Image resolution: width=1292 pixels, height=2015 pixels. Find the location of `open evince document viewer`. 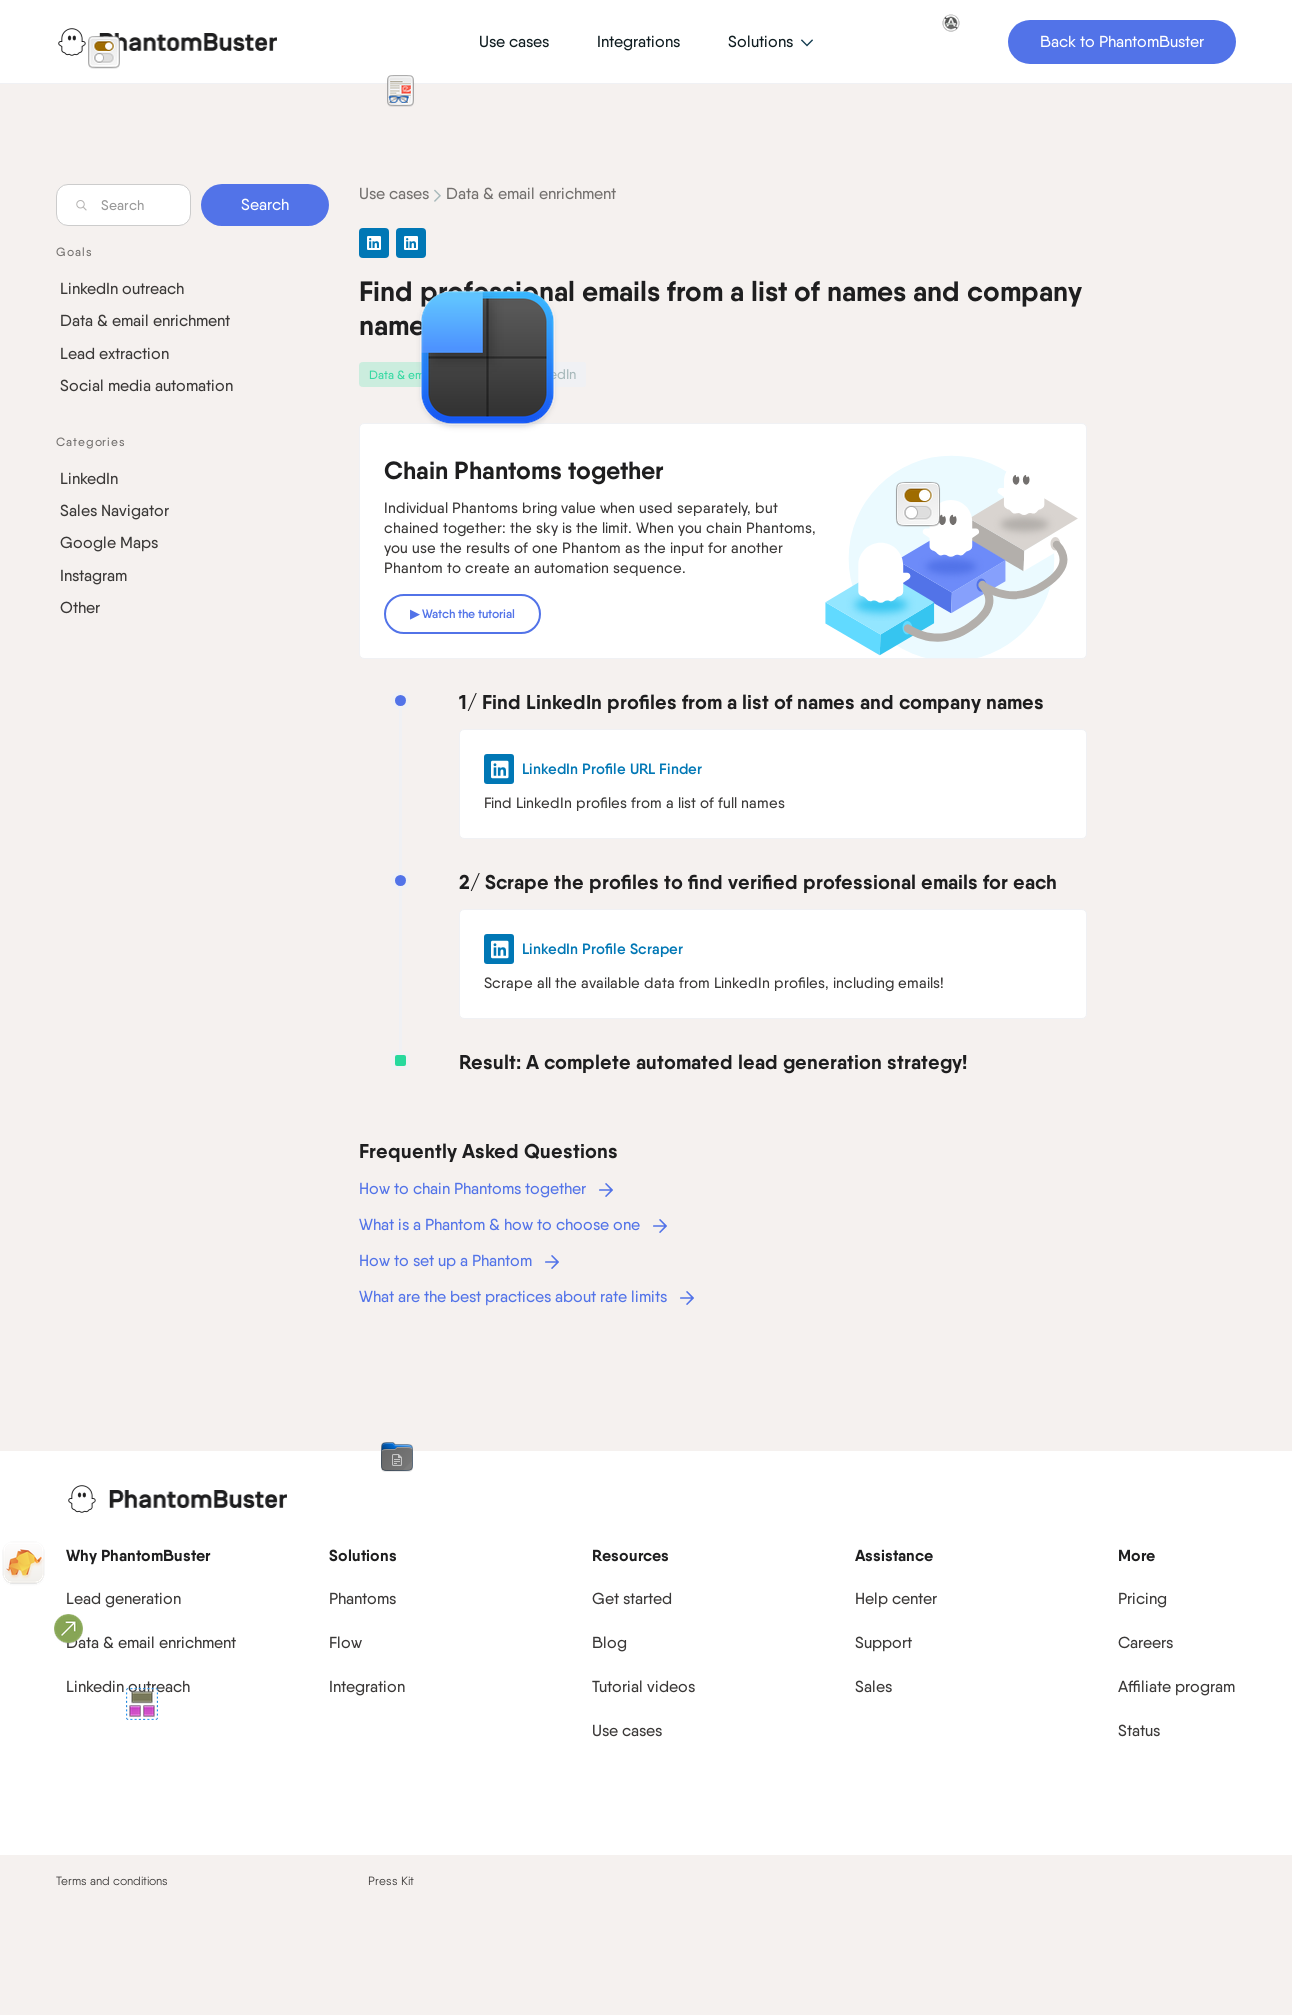

open evince document viewer is located at coordinates (400, 90).